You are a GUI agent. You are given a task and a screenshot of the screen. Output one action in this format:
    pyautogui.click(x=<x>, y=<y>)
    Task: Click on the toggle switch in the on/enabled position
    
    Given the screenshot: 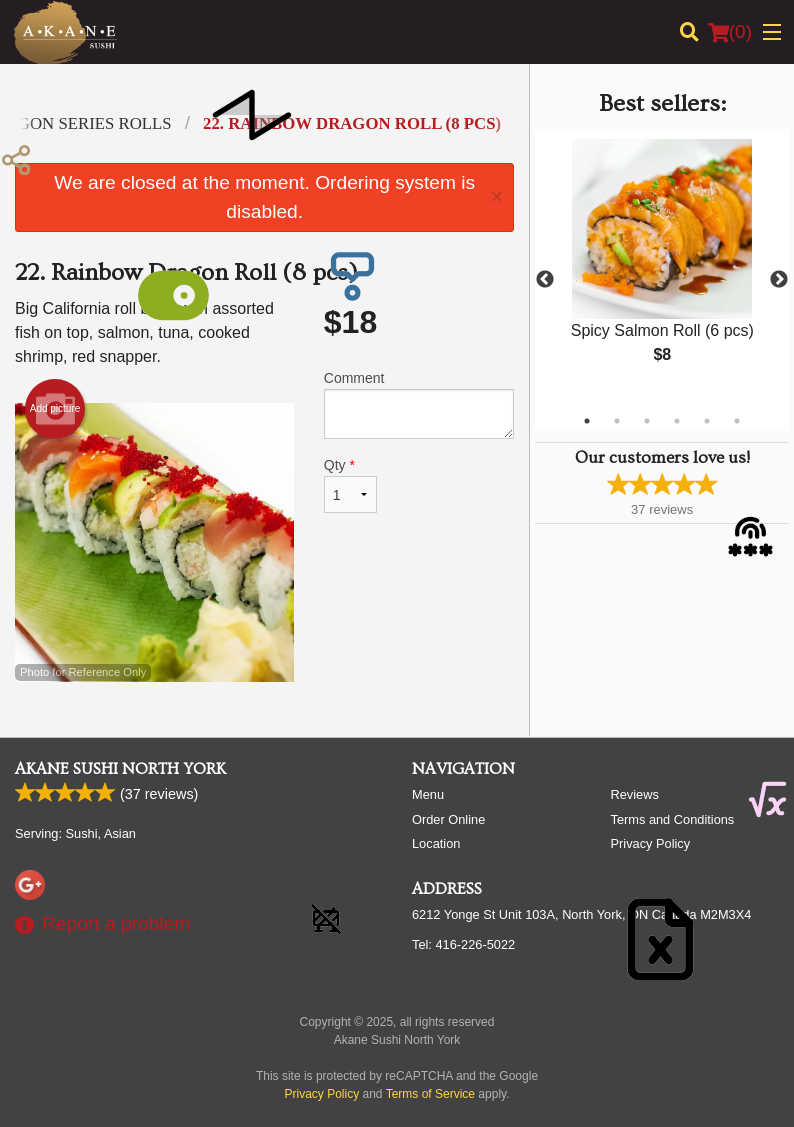 What is the action you would take?
    pyautogui.click(x=173, y=295)
    